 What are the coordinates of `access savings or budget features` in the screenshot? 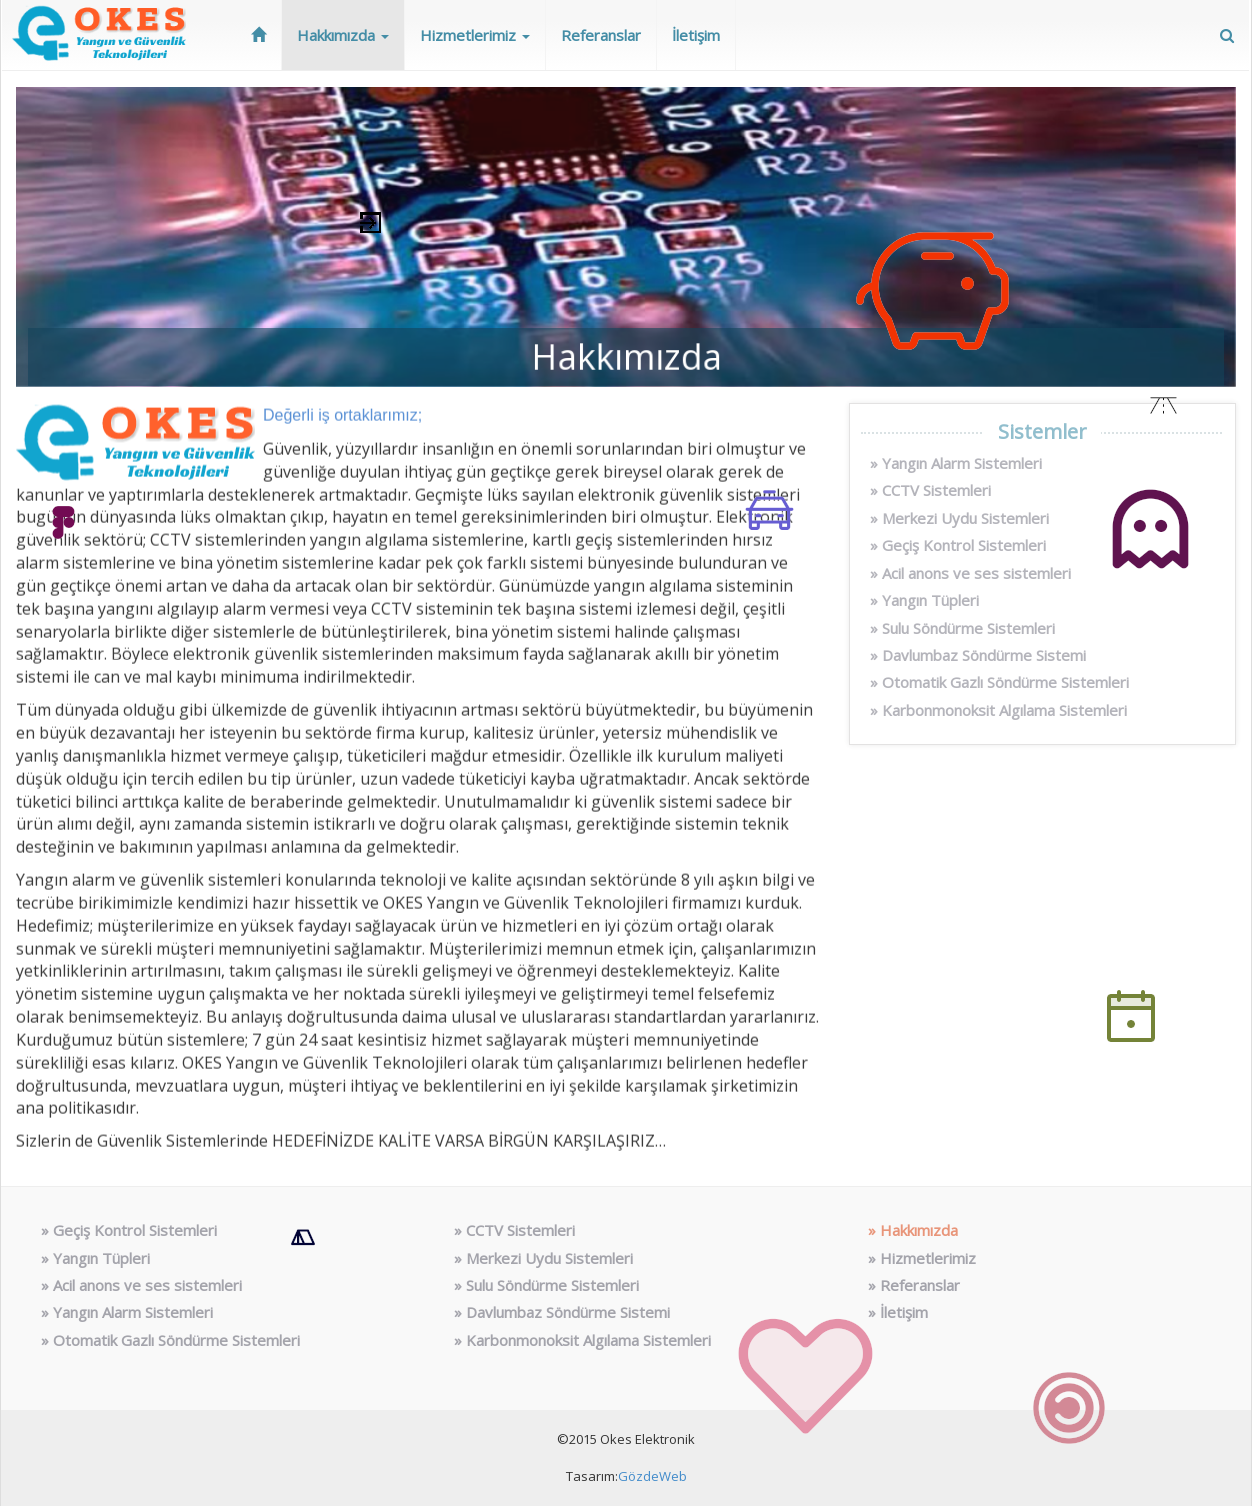 It's located at (935, 291).